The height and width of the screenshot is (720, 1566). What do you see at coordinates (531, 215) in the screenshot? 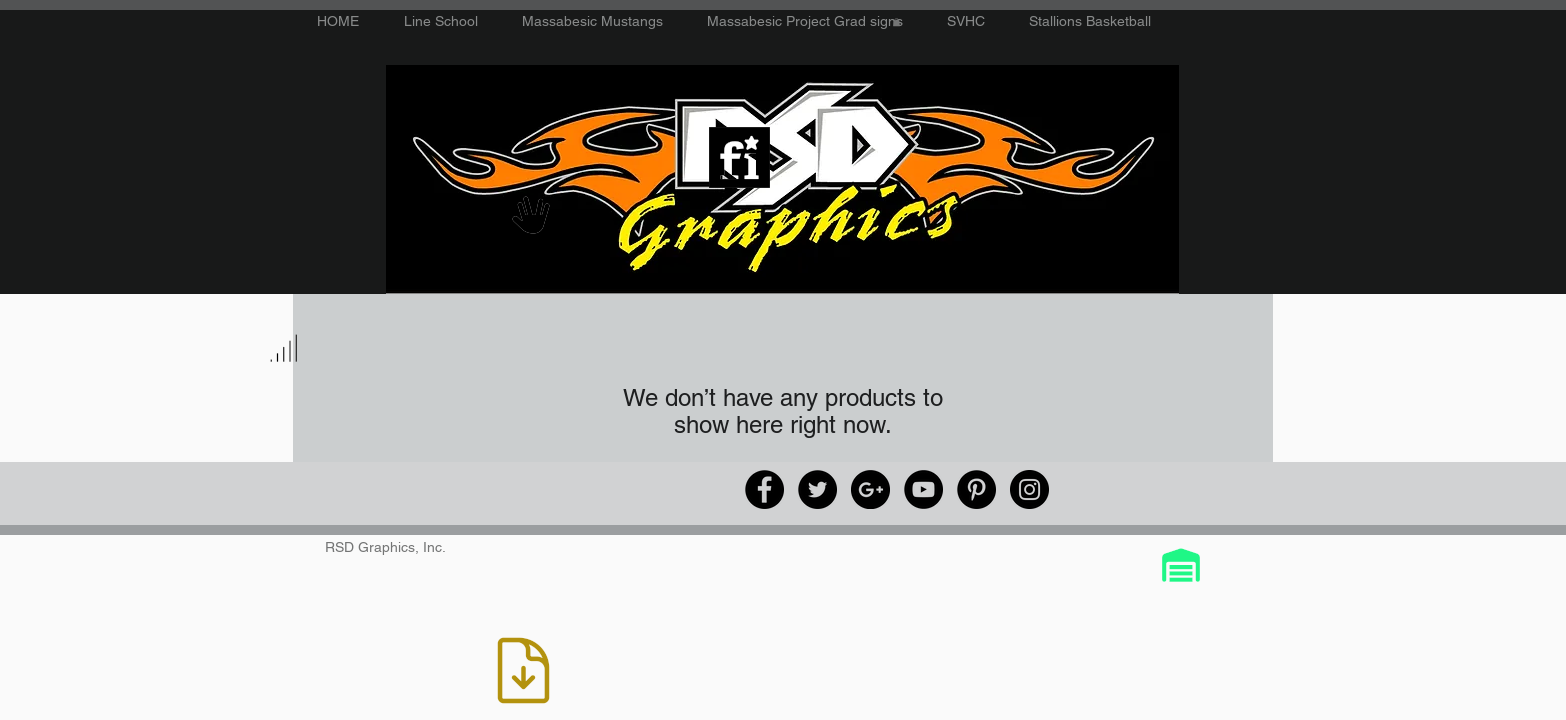
I see `send a vulcan salute or "live long and prosper" greeting` at bounding box center [531, 215].